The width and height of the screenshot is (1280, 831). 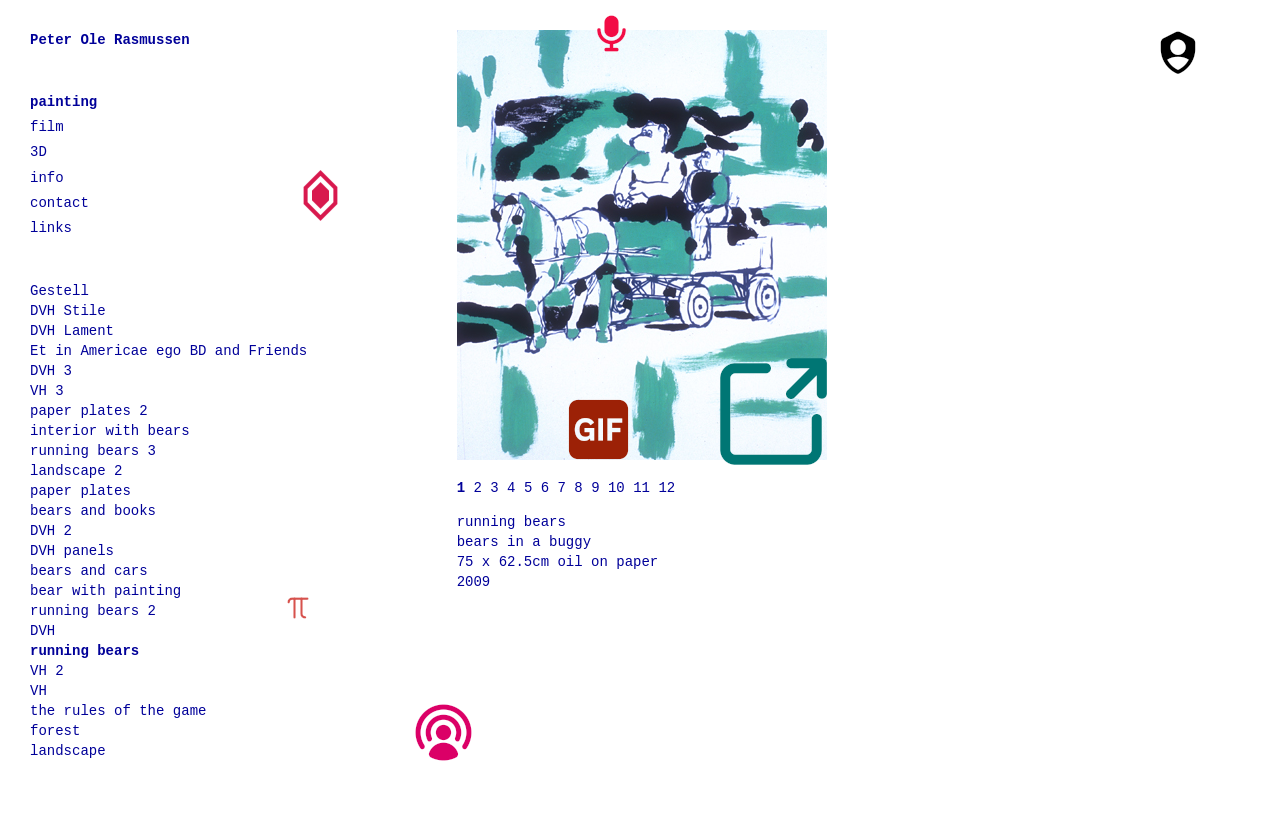 What do you see at coordinates (443, 732) in the screenshot?
I see `join a stage channel for live audio broadcasts` at bounding box center [443, 732].